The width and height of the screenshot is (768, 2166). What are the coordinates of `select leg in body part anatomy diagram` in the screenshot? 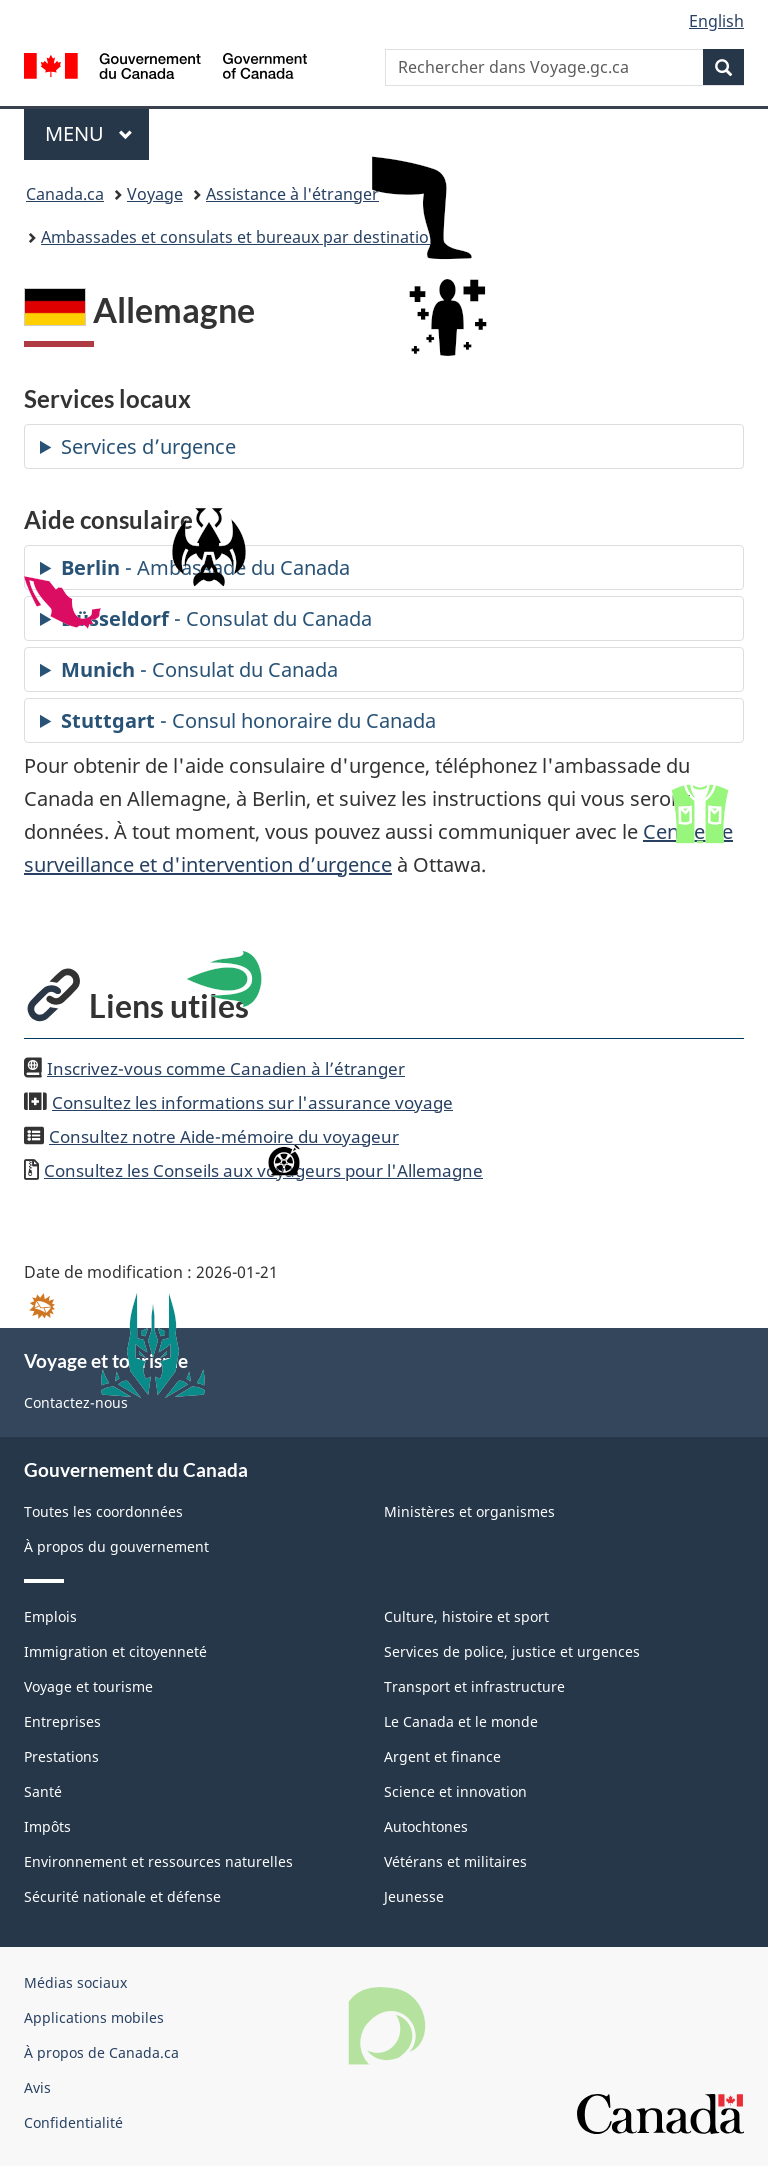 It's located at (423, 208).